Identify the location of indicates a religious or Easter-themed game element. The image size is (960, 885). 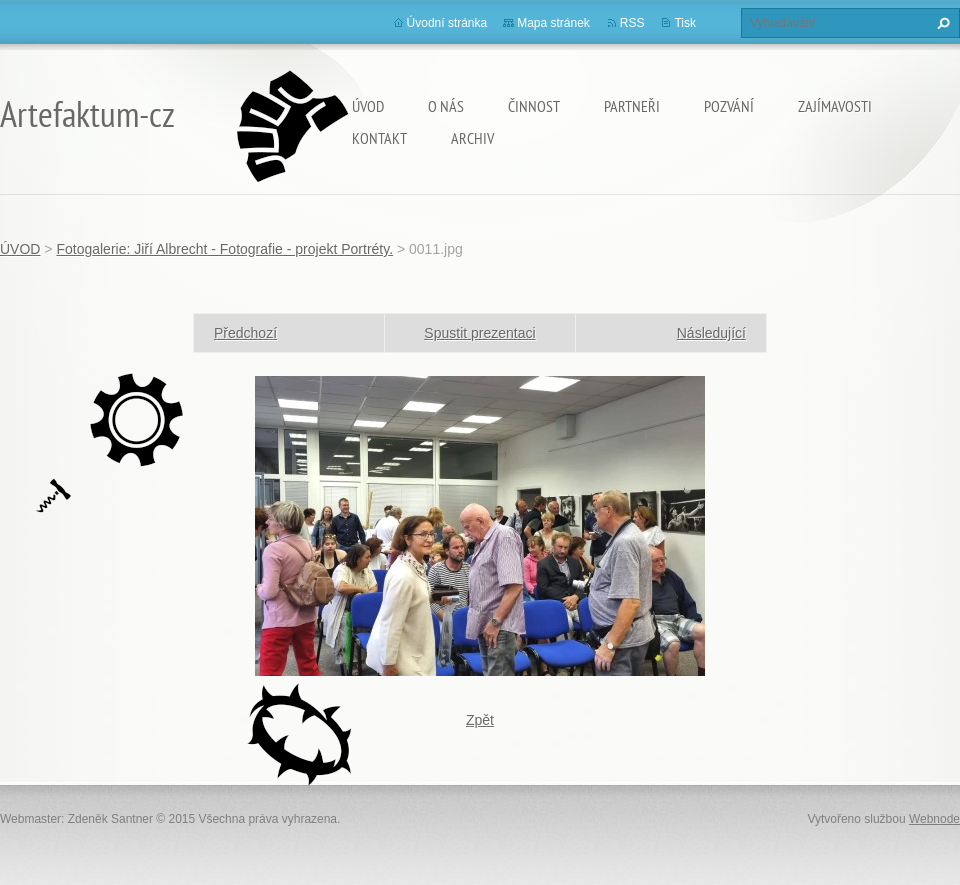
(299, 734).